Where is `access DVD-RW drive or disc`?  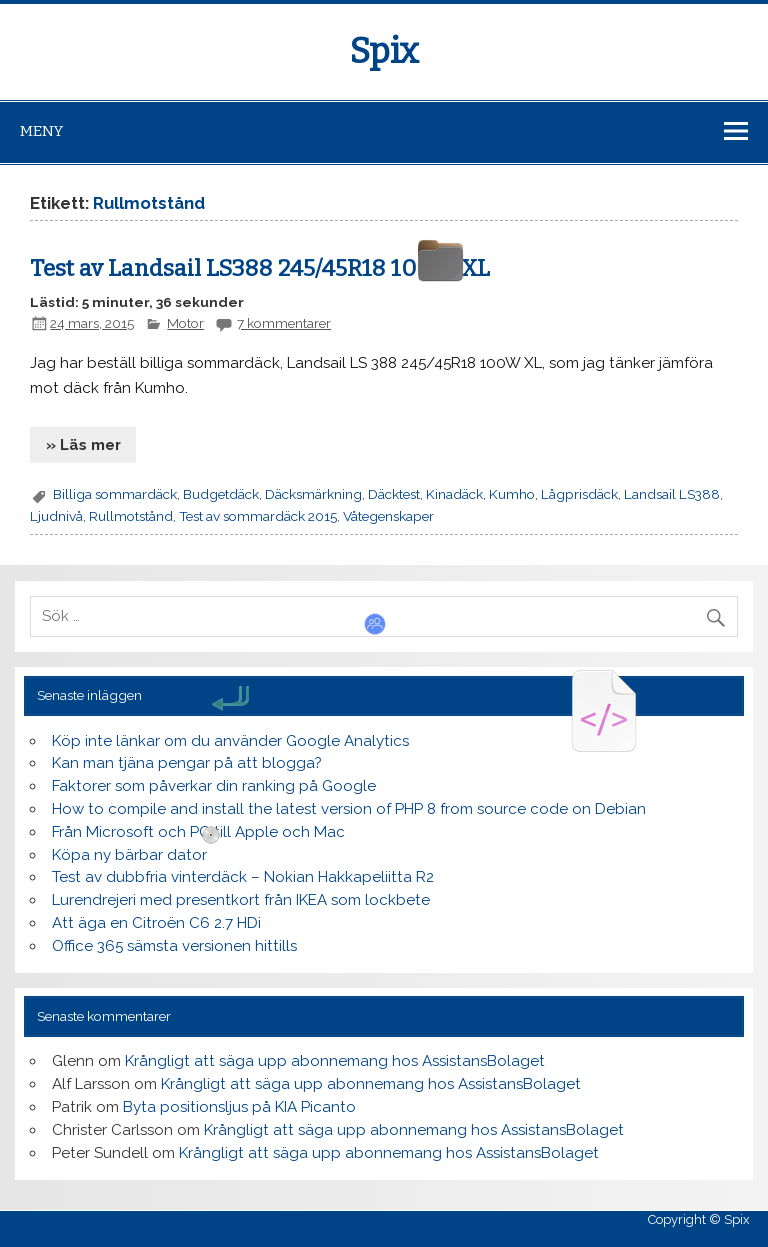 access DVD-RW drive or disc is located at coordinates (211, 835).